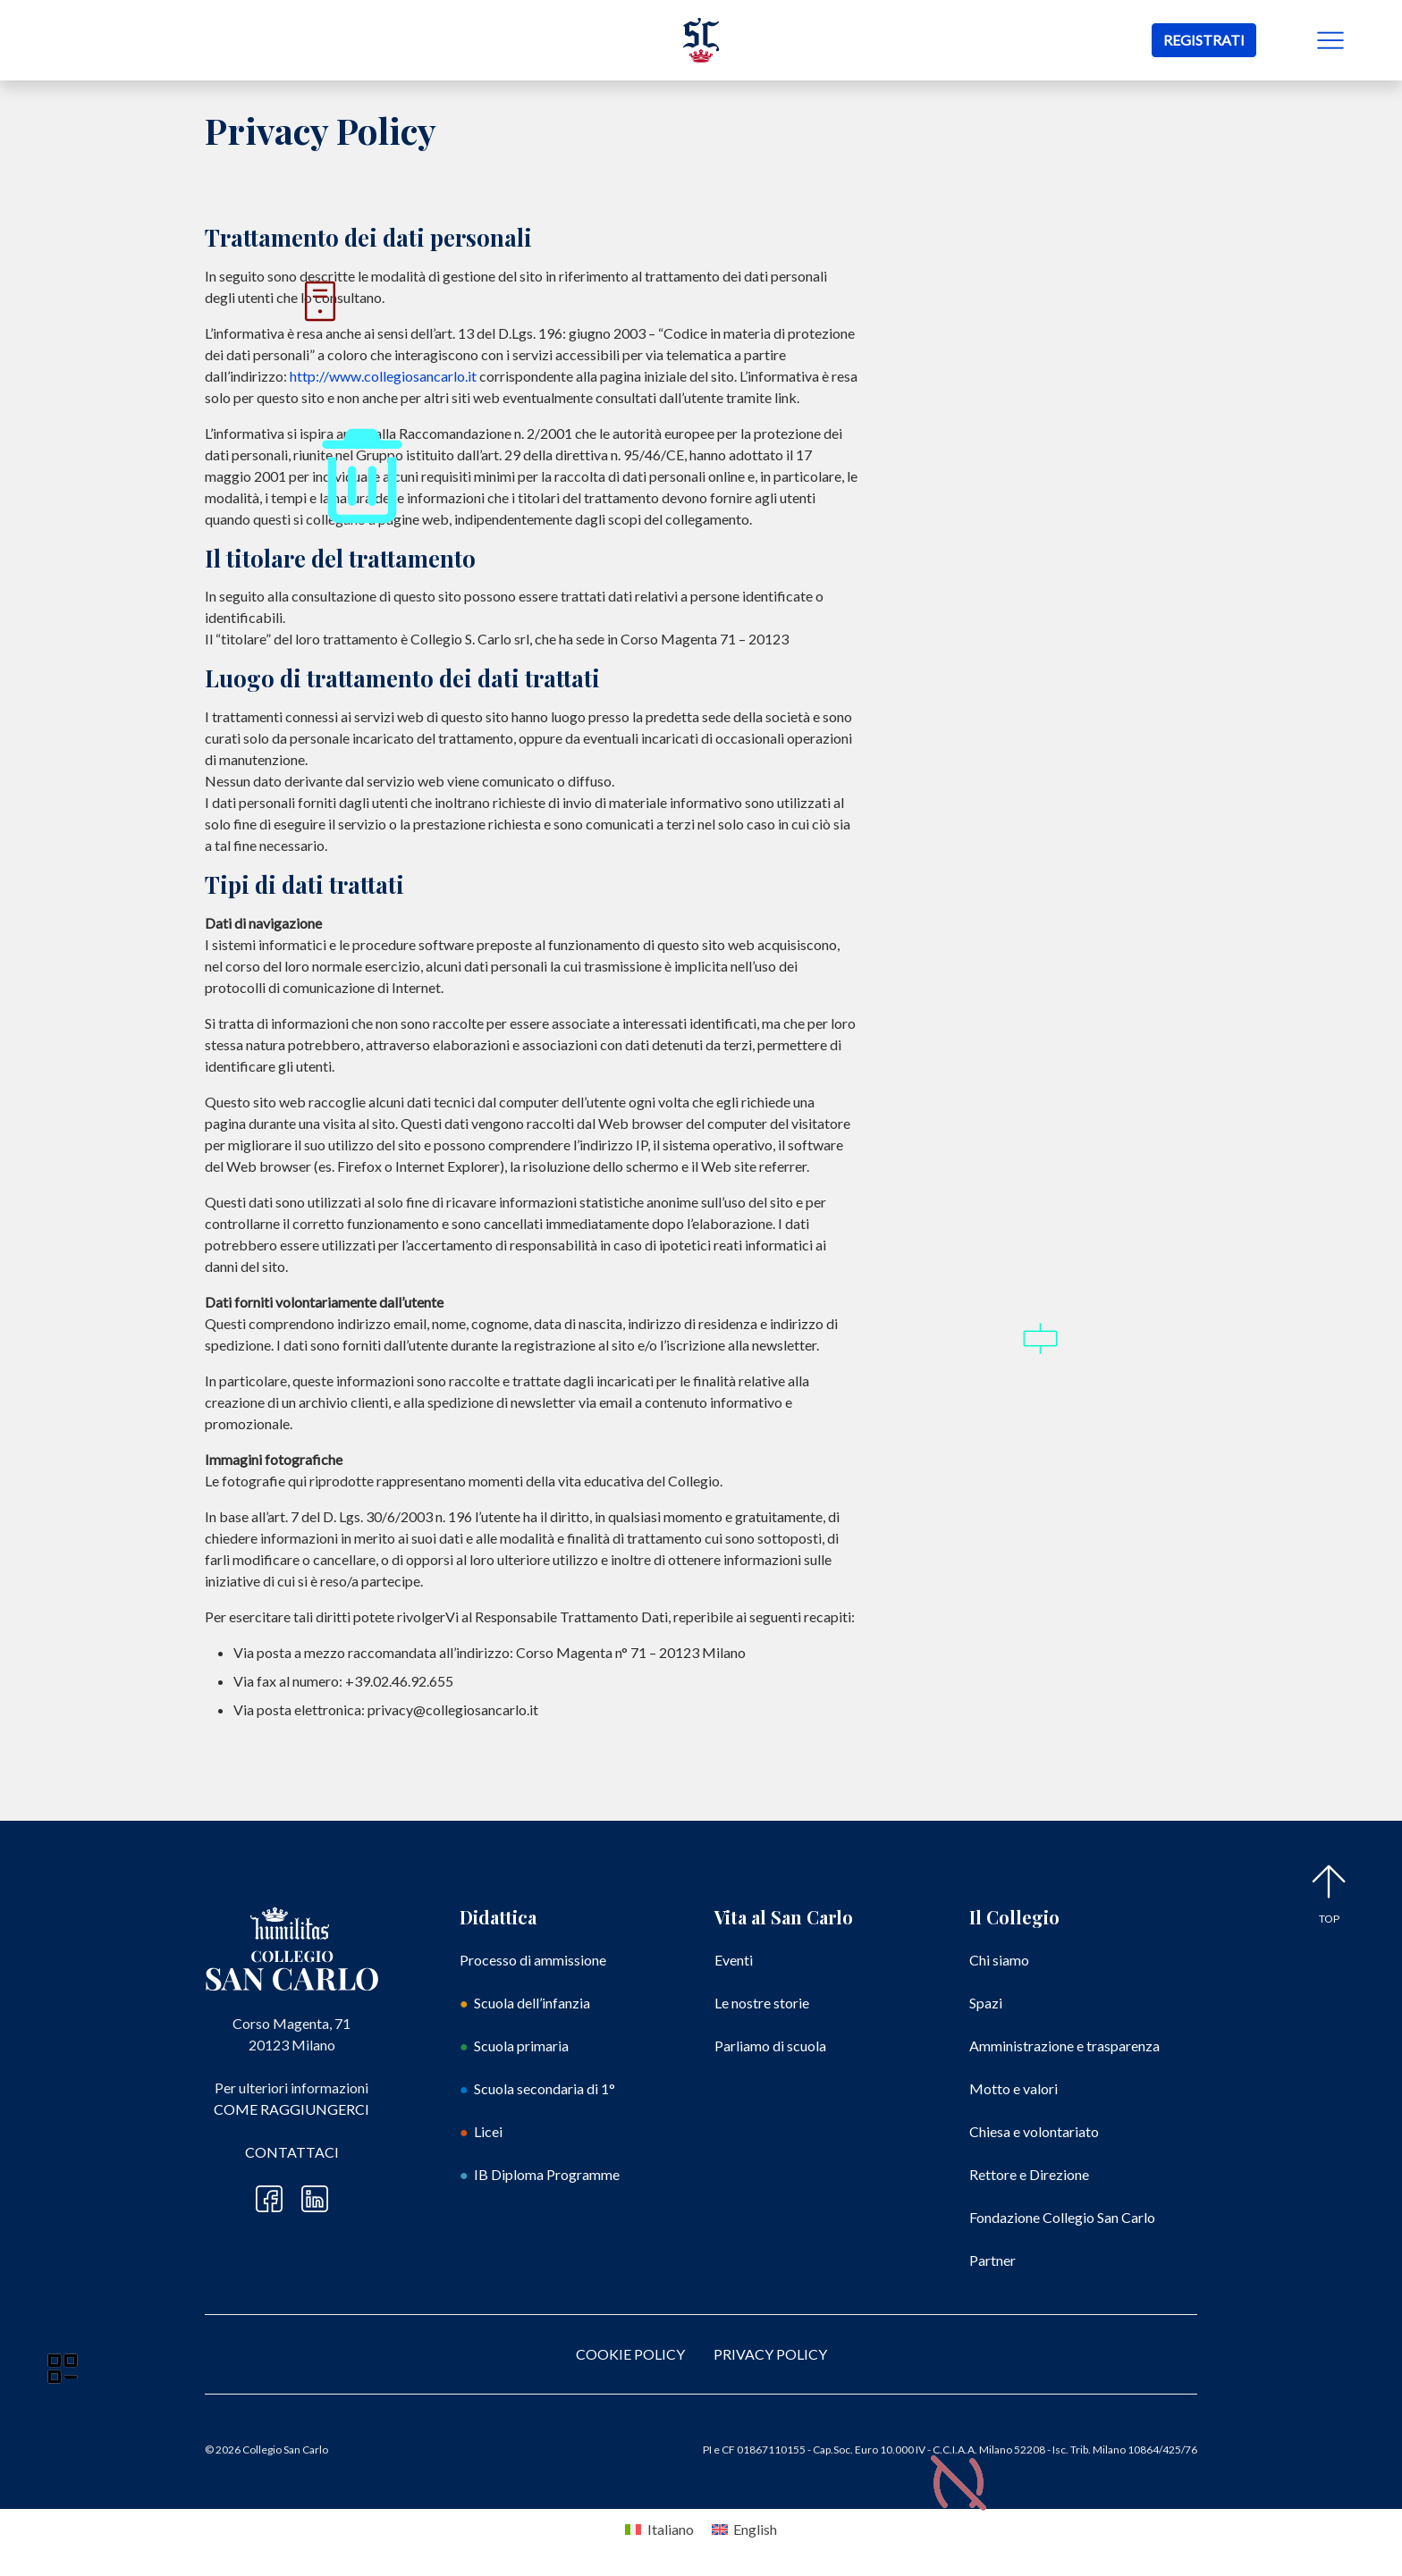  Describe the element at coordinates (362, 477) in the screenshot. I see `delete selected item` at that location.